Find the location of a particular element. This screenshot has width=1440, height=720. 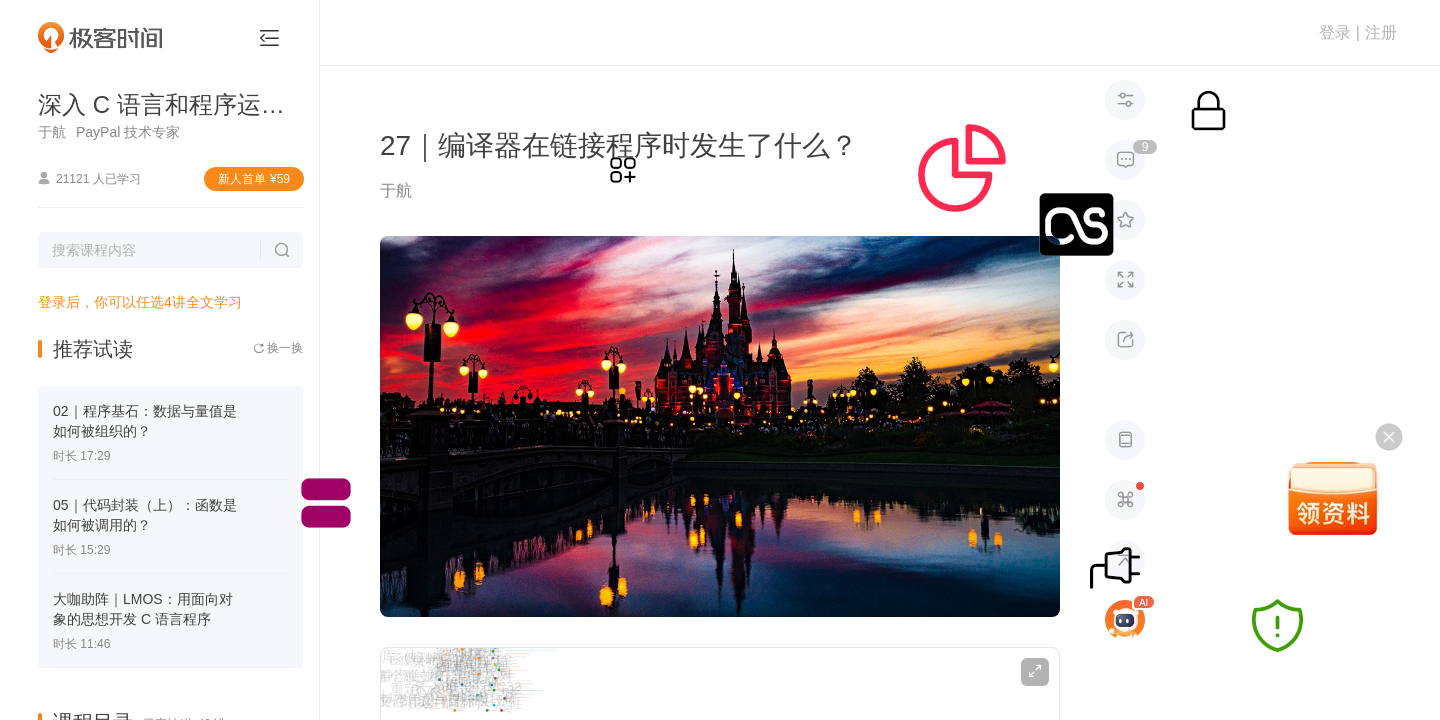

view analytics or statistics breakdown is located at coordinates (962, 168).